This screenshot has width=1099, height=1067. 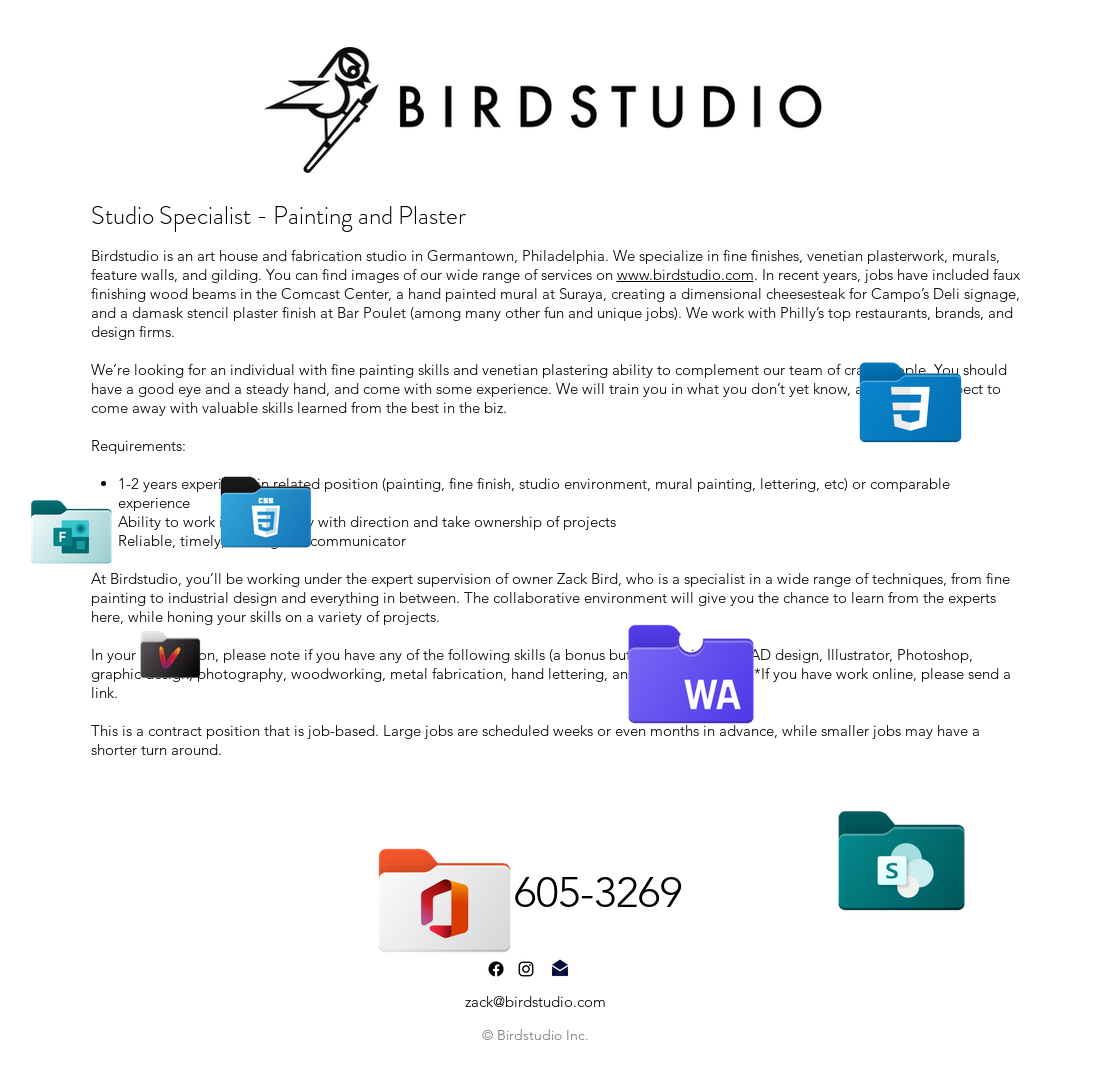 What do you see at coordinates (265, 514) in the screenshot?
I see `open folder containing CSS stylesheets` at bounding box center [265, 514].